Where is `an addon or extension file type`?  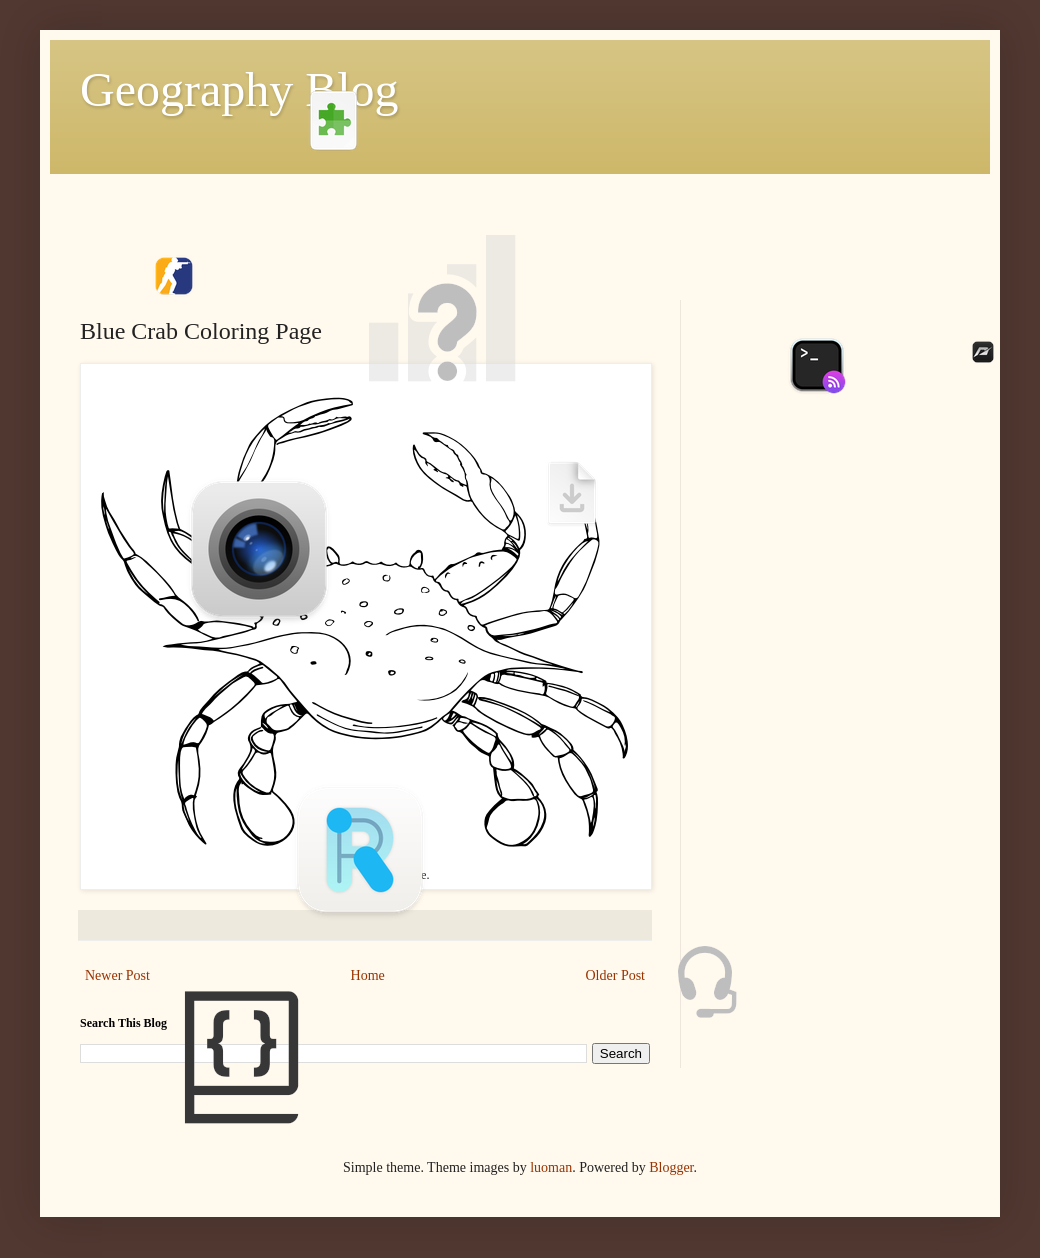
an addon or extension file type is located at coordinates (333, 120).